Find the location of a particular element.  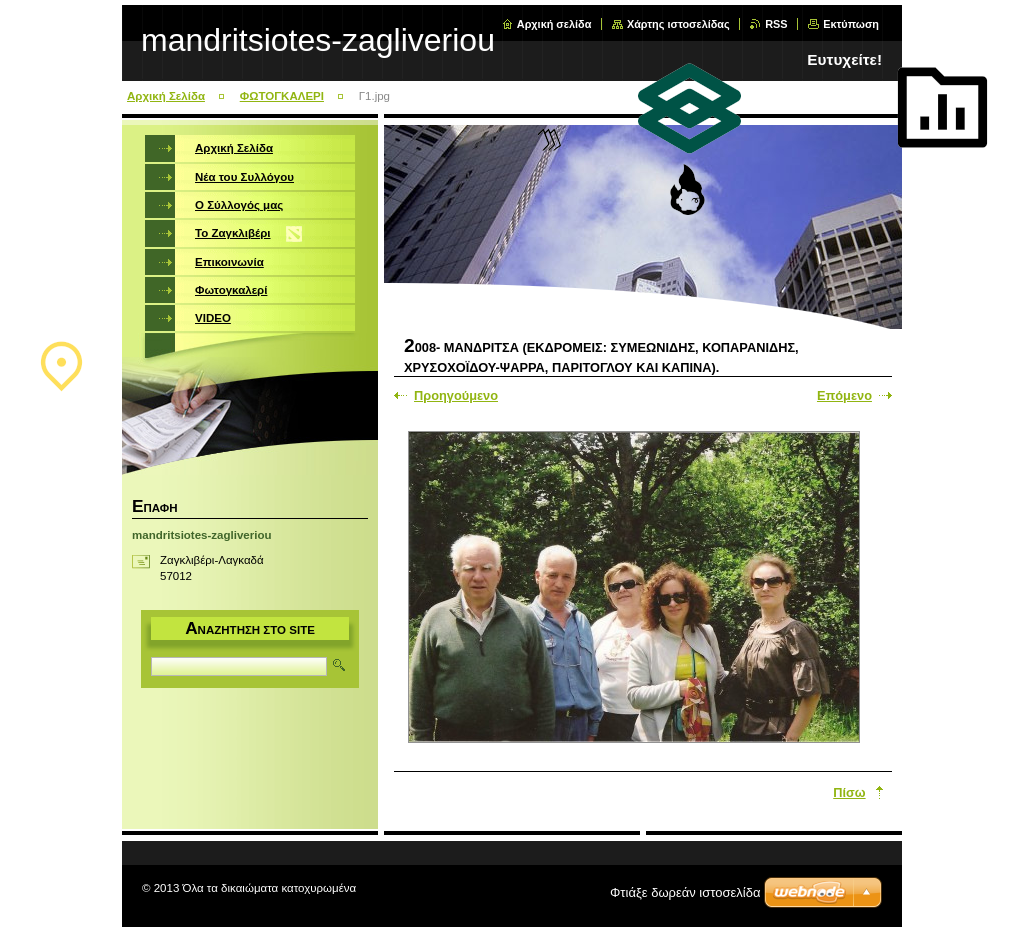

view or select a location on the map is located at coordinates (61, 364).